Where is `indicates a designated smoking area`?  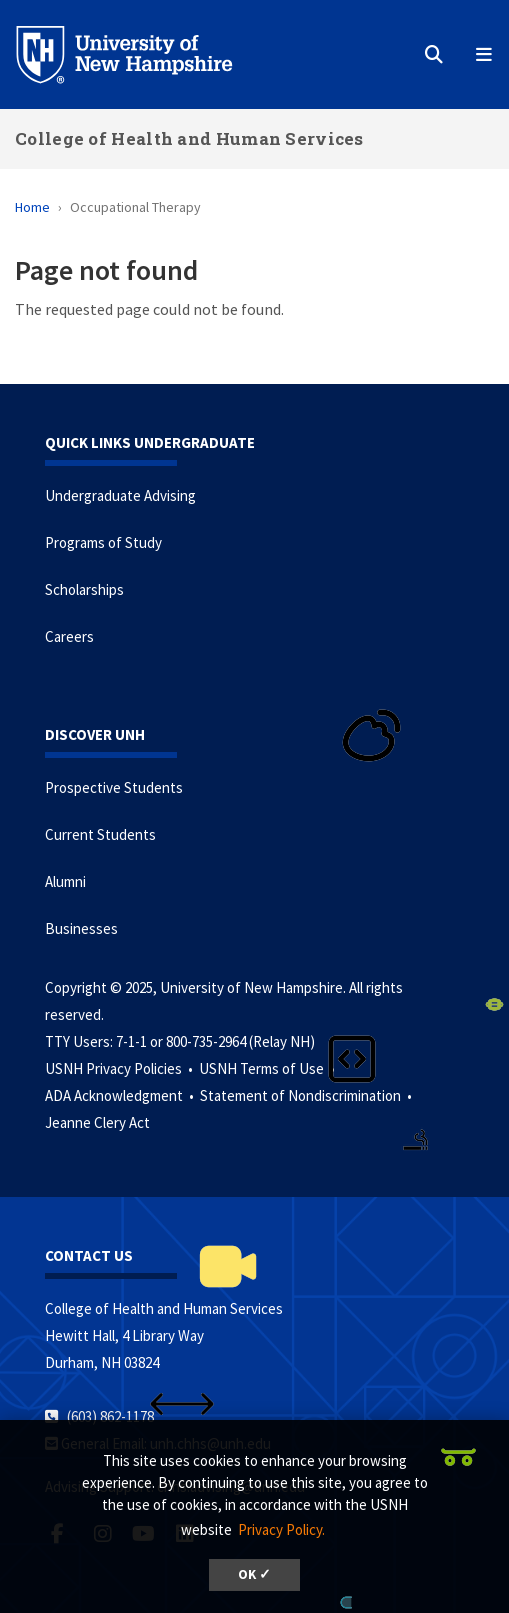
indicates a designated smoking area is located at coordinates (415, 1141).